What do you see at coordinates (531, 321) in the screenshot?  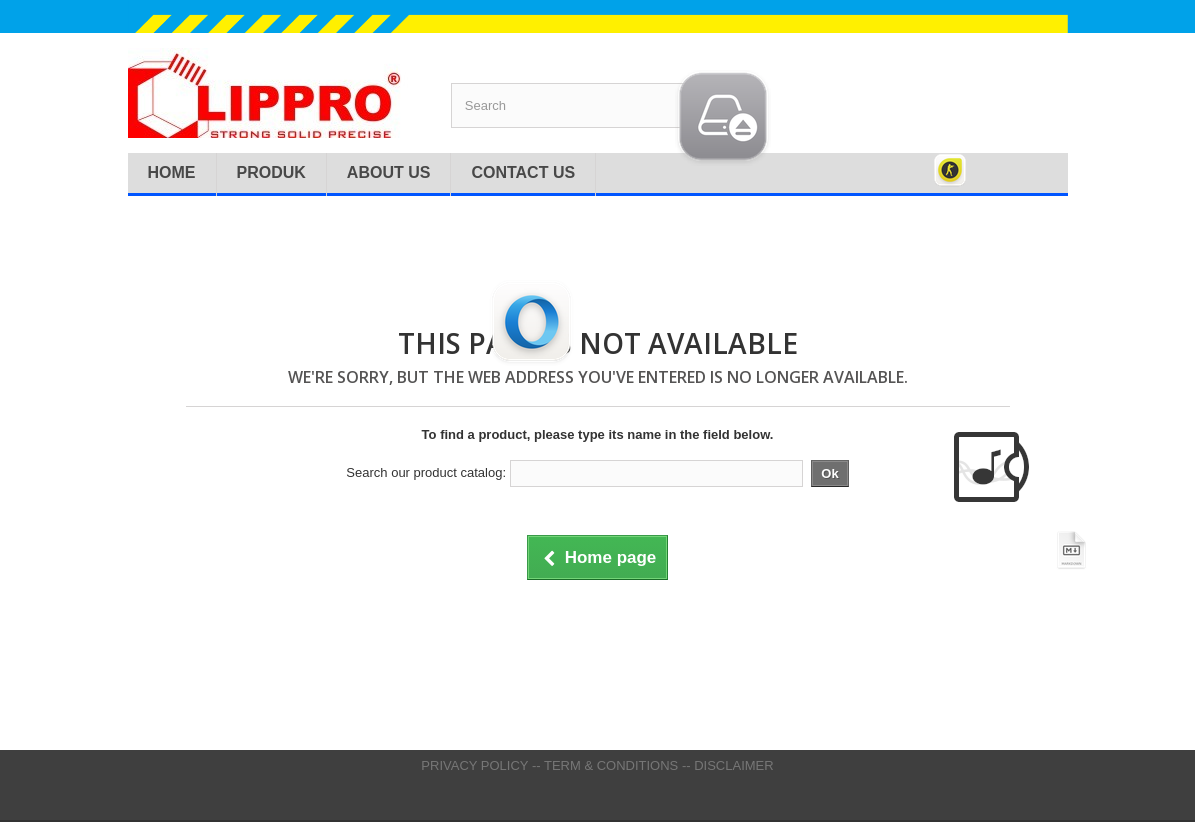 I see `open opera beta browser` at bounding box center [531, 321].